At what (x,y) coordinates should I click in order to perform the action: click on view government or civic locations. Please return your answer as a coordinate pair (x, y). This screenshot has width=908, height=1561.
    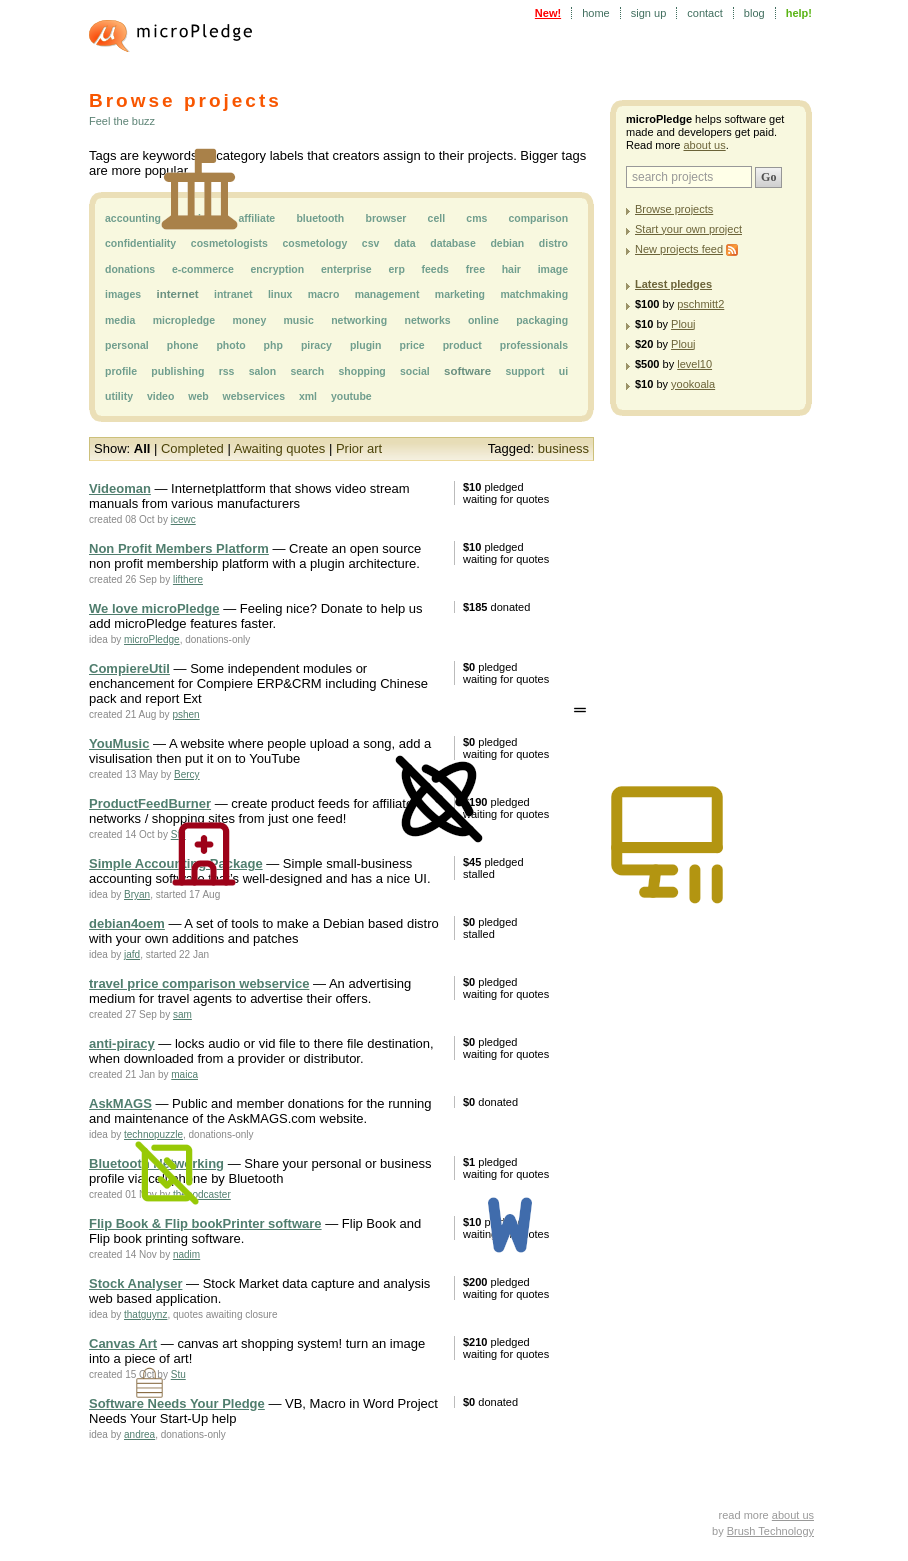
    Looking at the image, I should click on (199, 191).